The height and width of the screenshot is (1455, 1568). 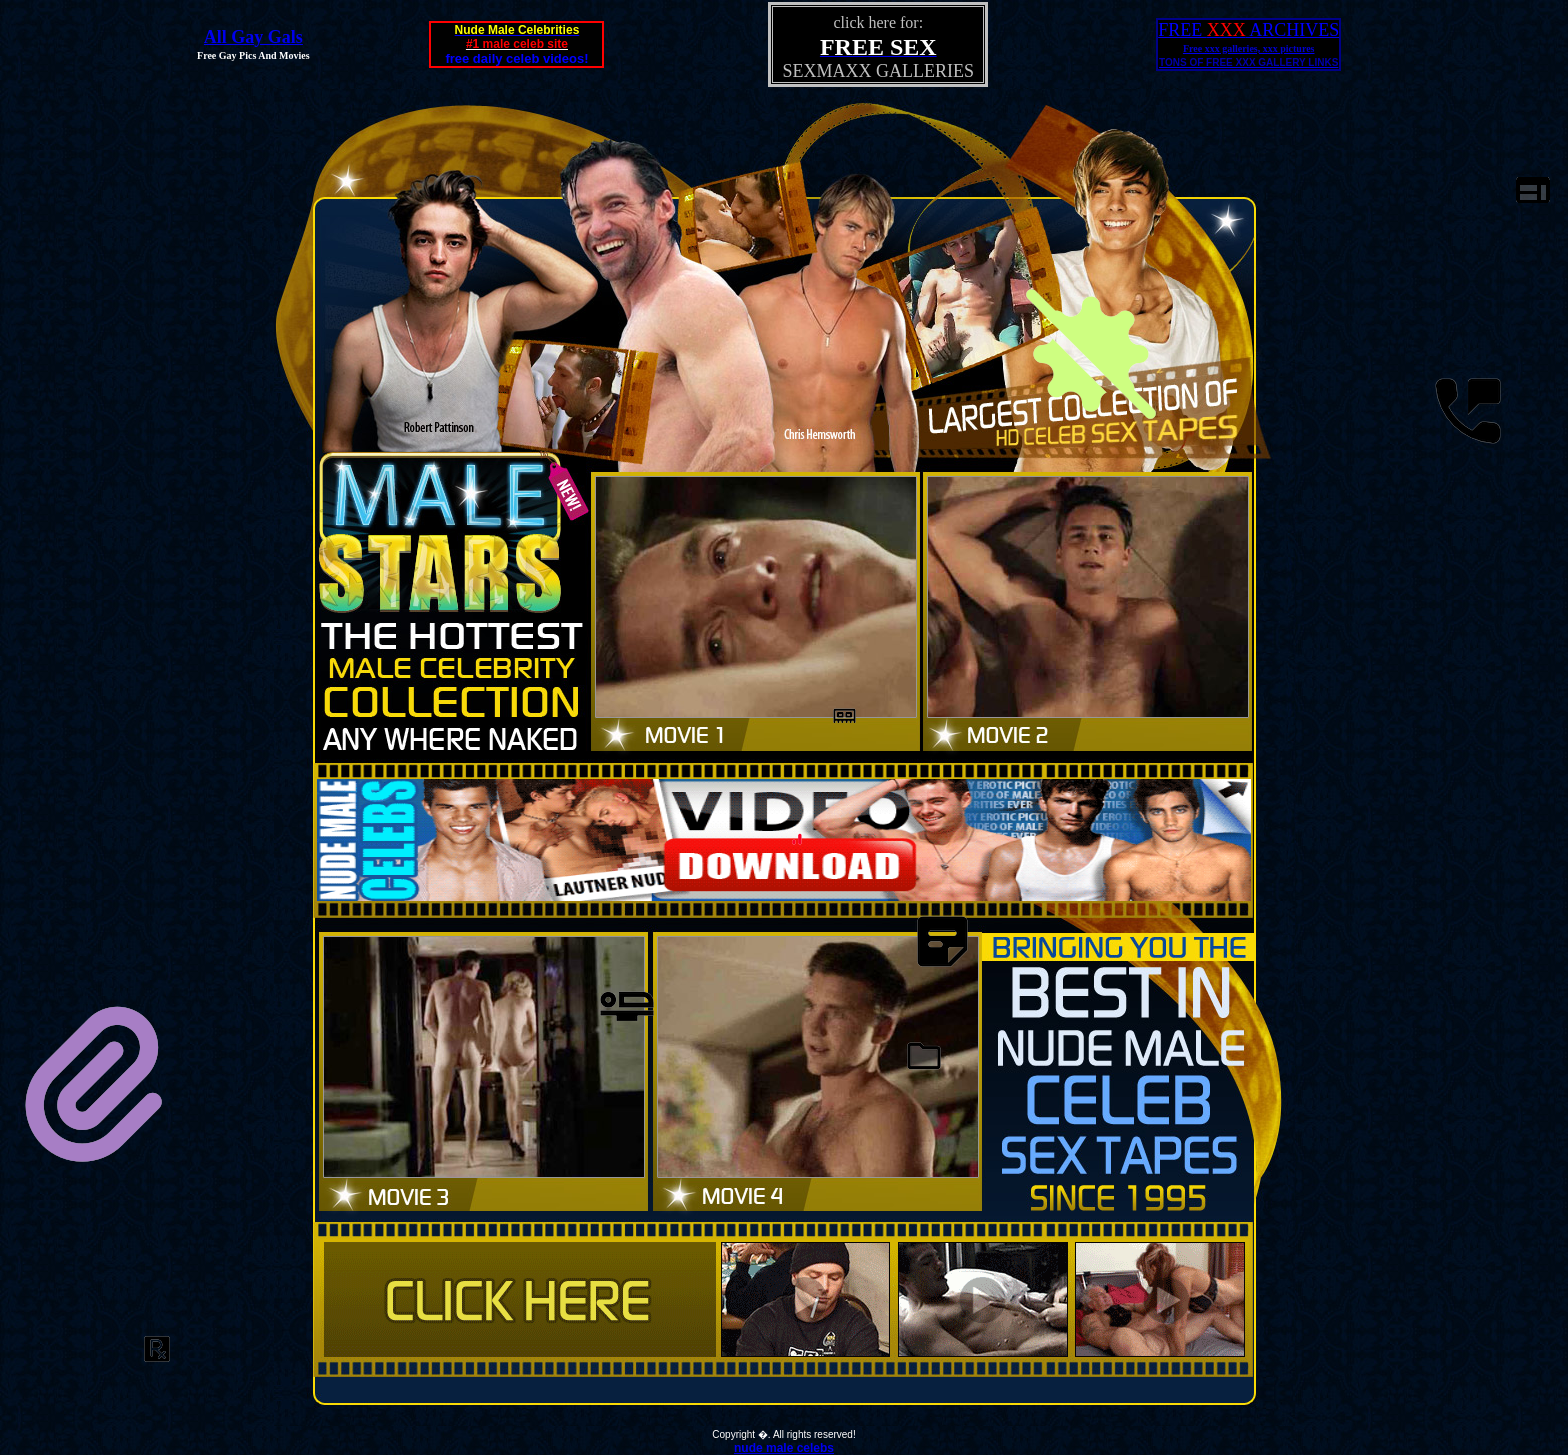 What do you see at coordinates (97, 1087) in the screenshot?
I see `attach a file to your message` at bounding box center [97, 1087].